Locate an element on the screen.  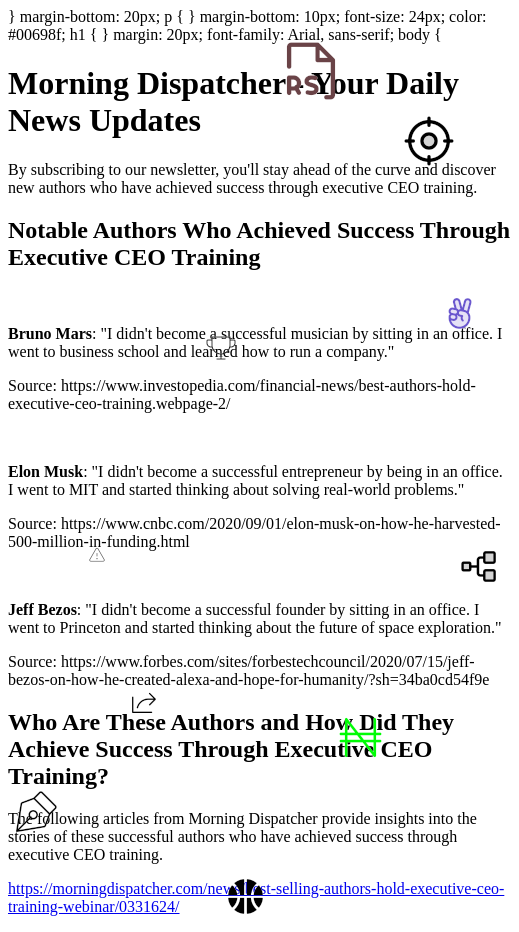
view hierarchical structure or organization is located at coordinates (480, 566).